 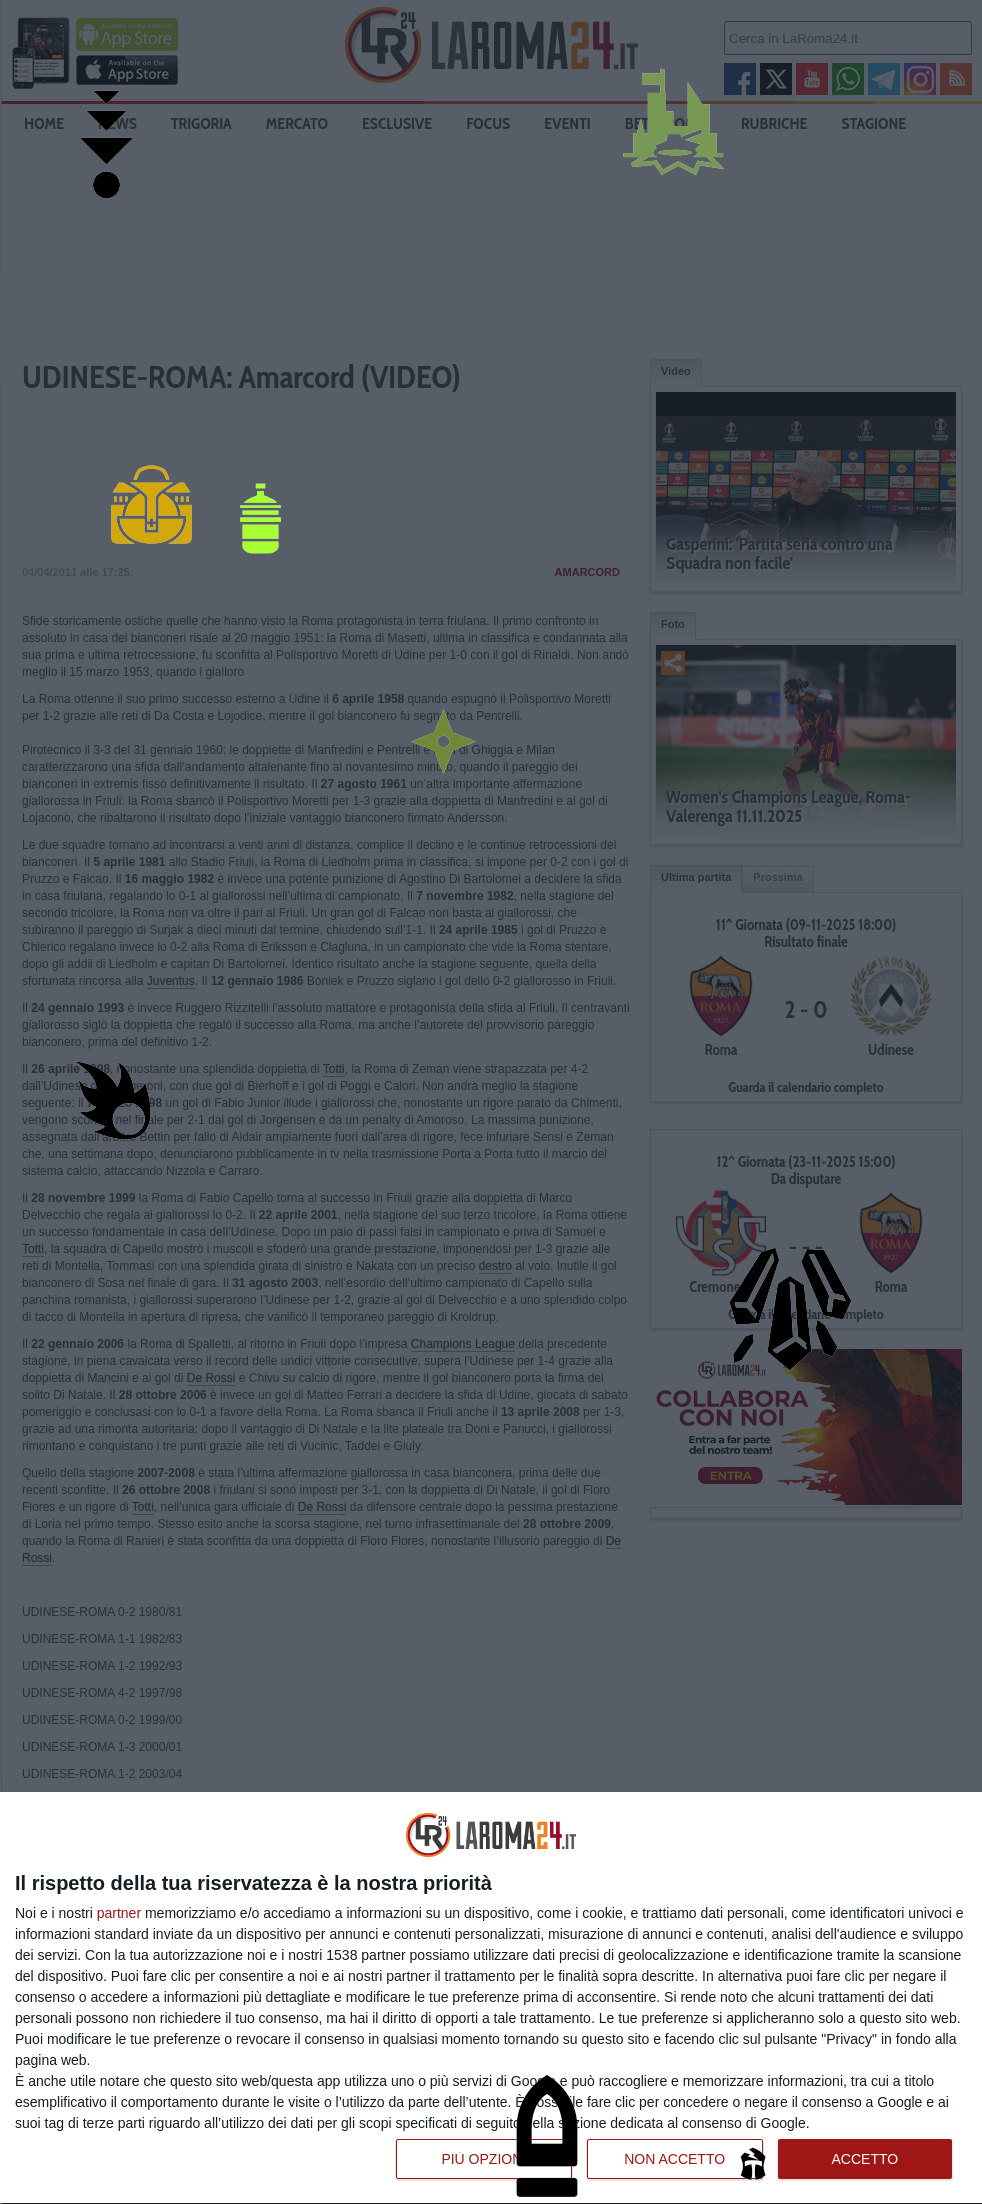 I want to click on select rifle weapon in game inventory, so click(x=547, y=2136).